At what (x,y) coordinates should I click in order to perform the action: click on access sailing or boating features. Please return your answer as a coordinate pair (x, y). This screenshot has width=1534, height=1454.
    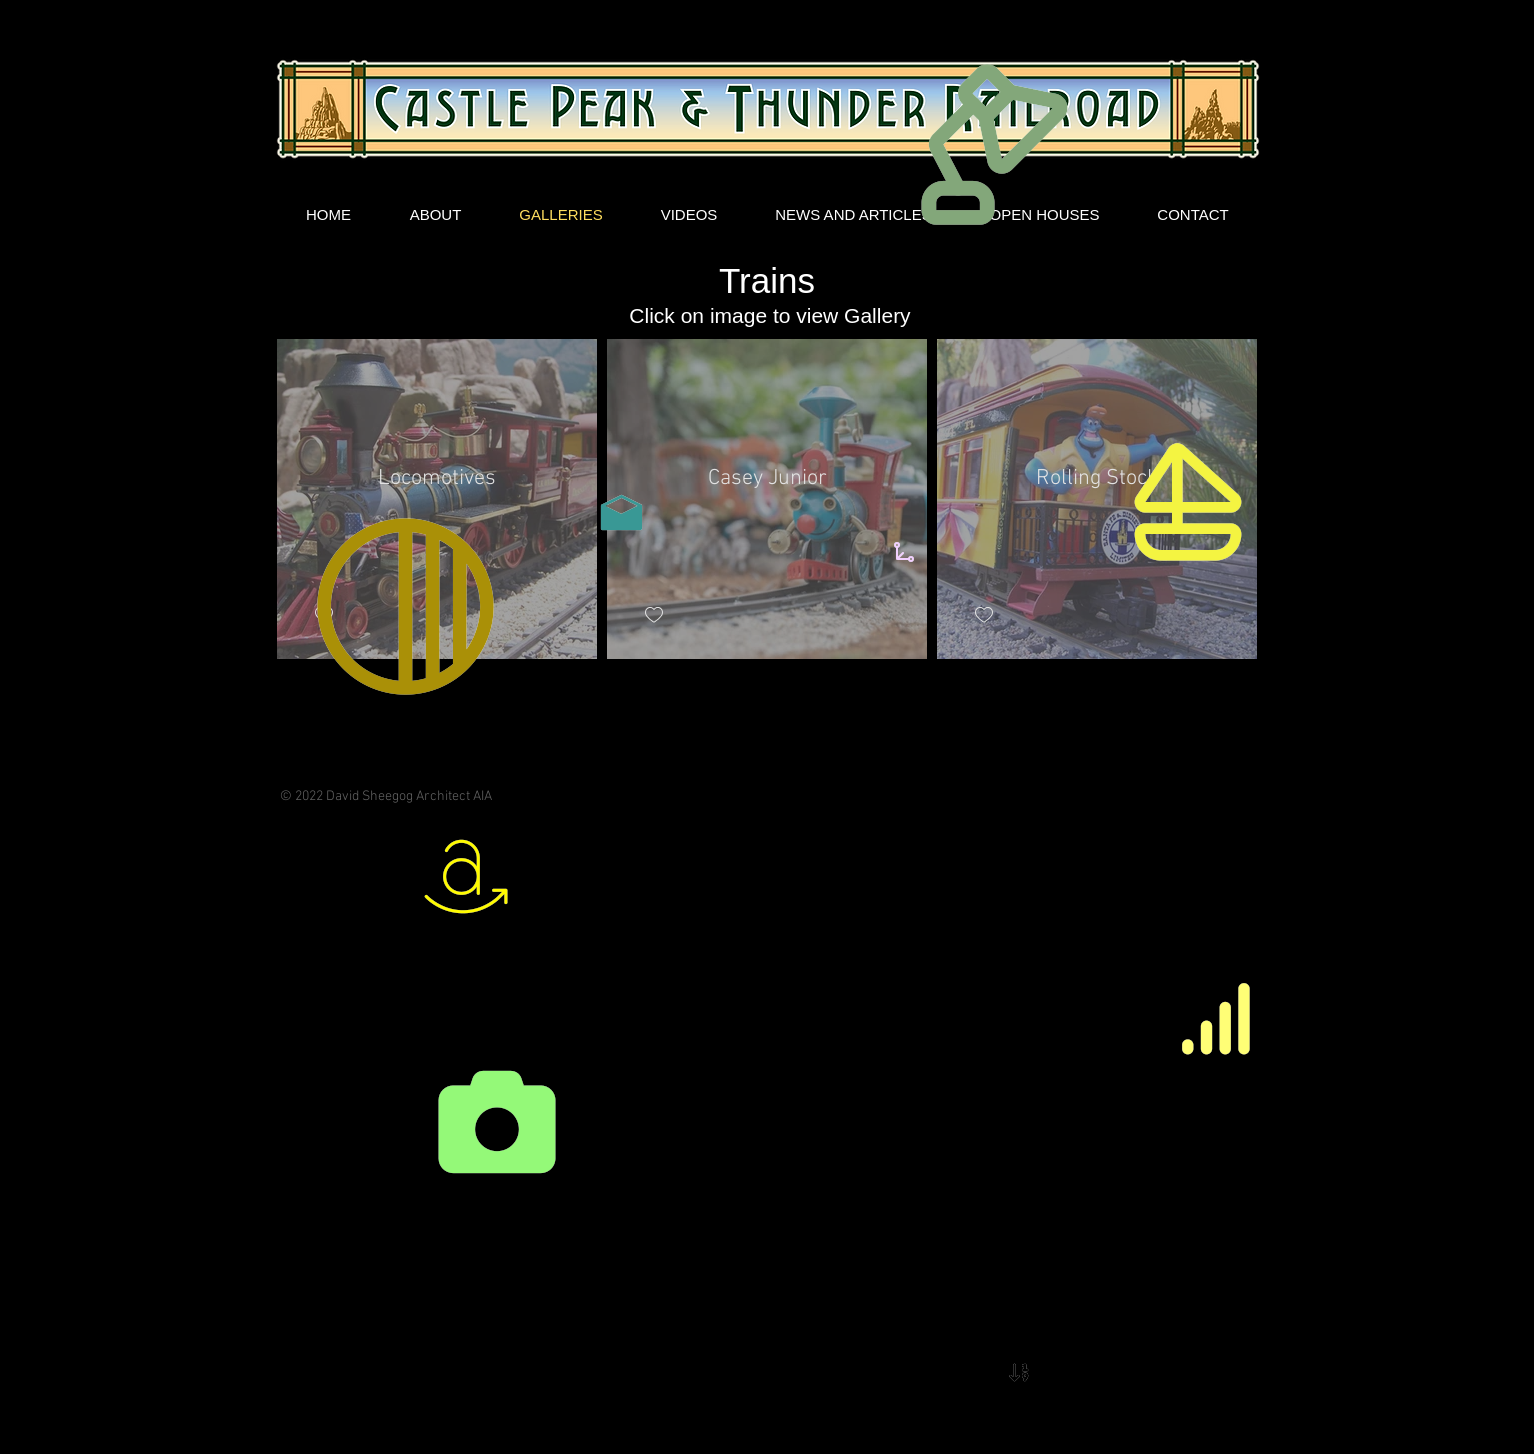
    Looking at the image, I should click on (1188, 502).